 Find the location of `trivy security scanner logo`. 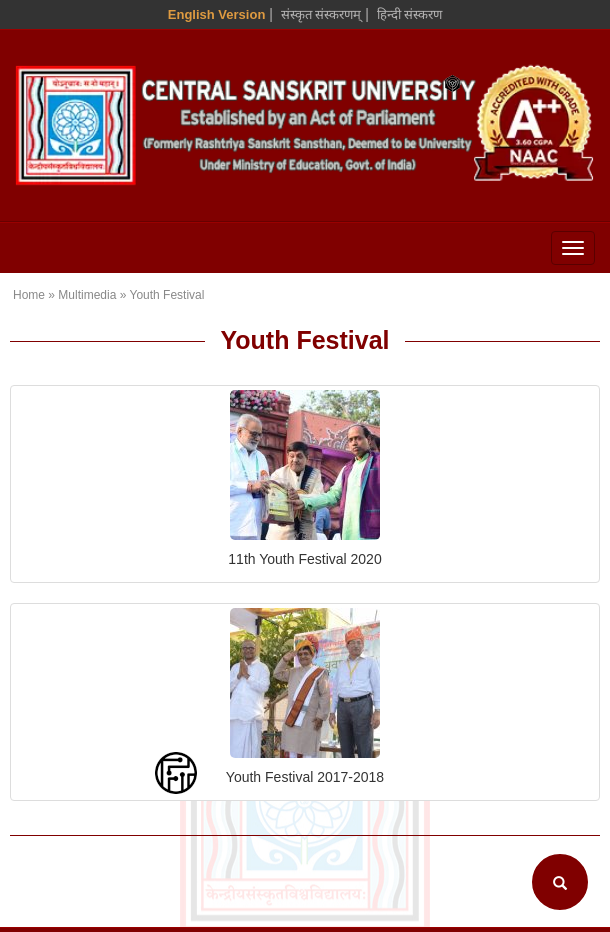

trivy security scanner logo is located at coordinates (452, 83).